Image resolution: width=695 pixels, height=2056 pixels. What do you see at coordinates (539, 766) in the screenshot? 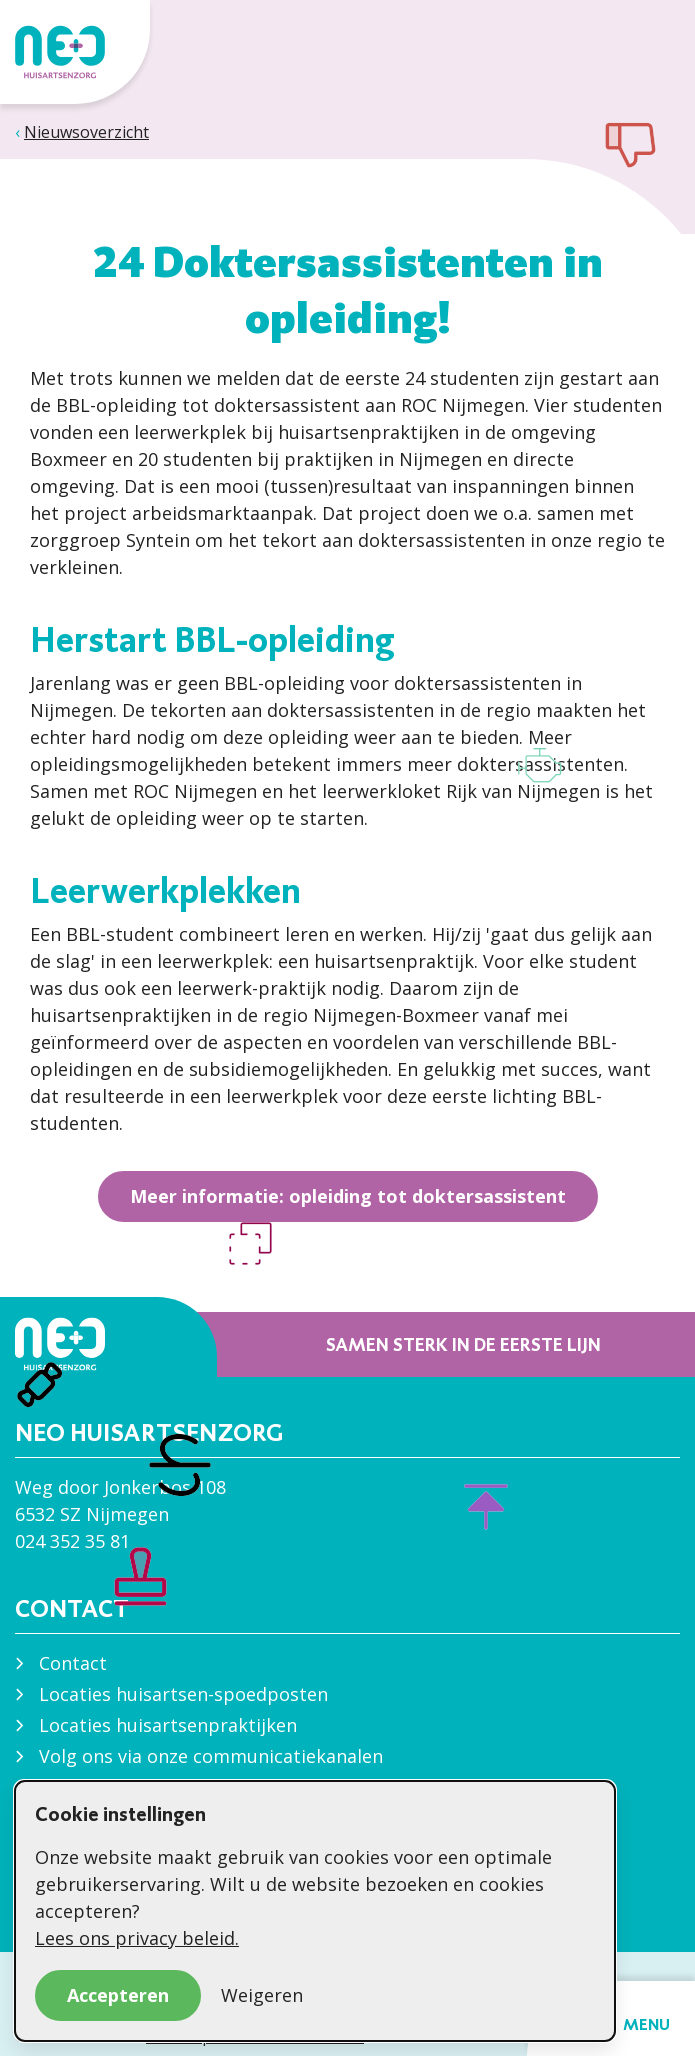
I see `view engine status or diagnostics` at bounding box center [539, 766].